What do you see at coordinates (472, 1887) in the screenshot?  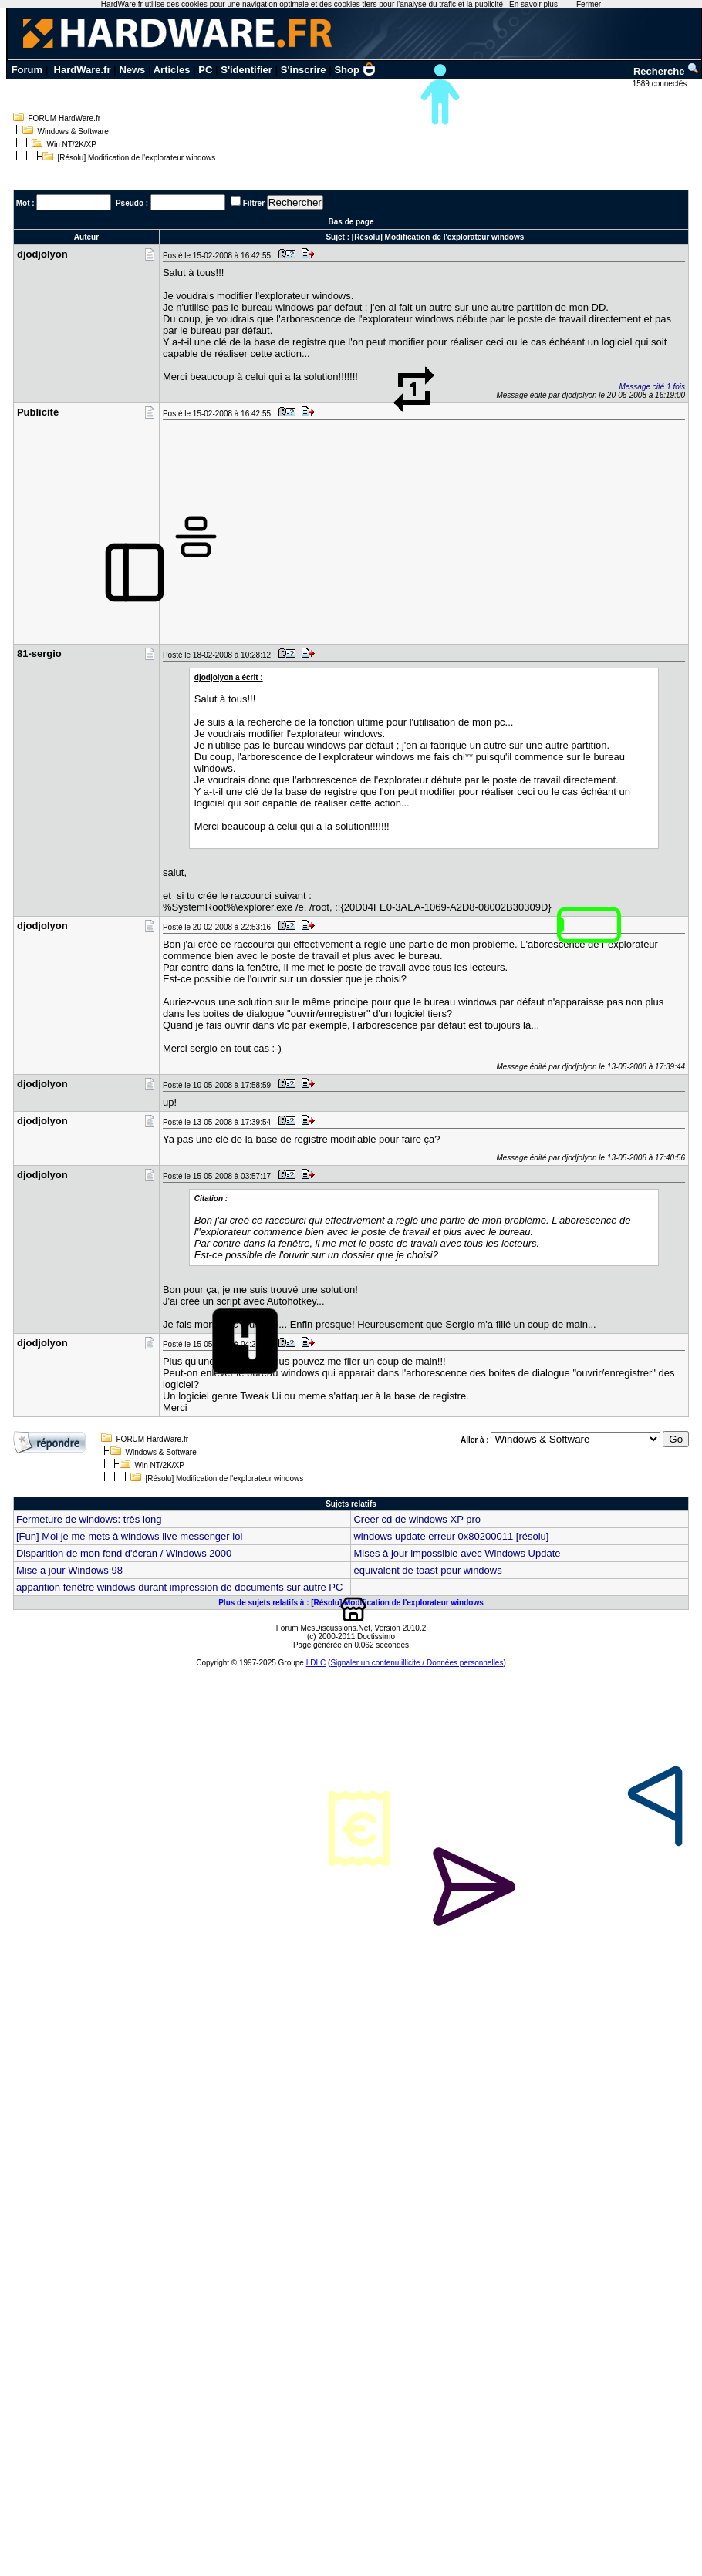 I see `send a message` at bounding box center [472, 1887].